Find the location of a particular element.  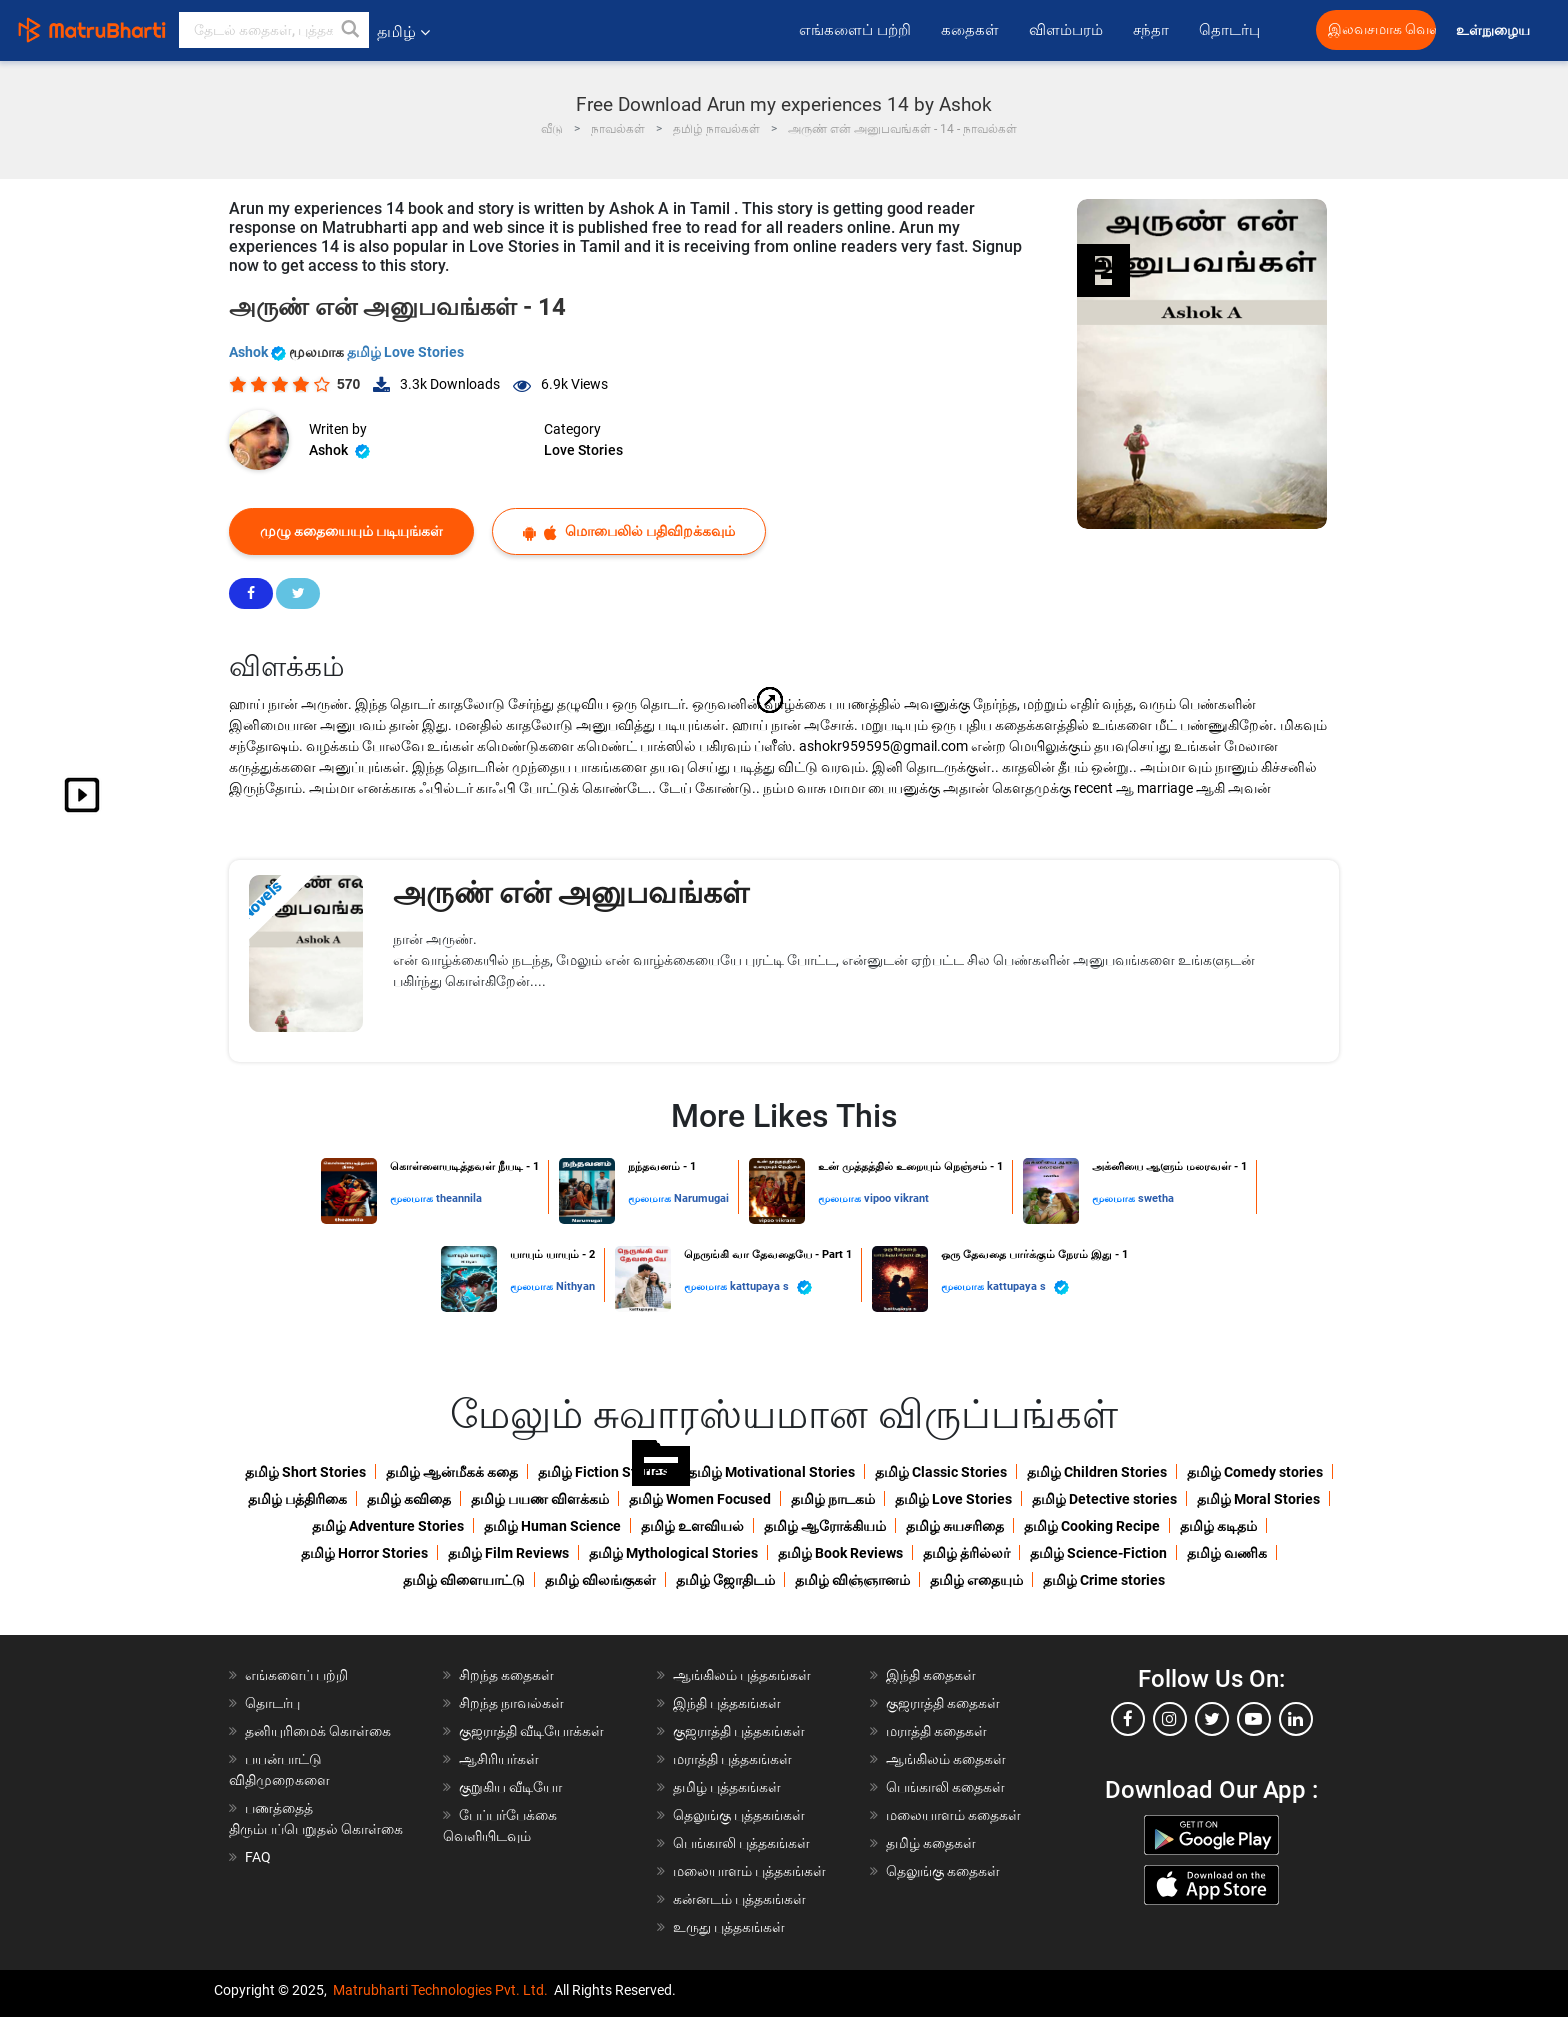

open link in new window or external site is located at coordinates (770, 700).